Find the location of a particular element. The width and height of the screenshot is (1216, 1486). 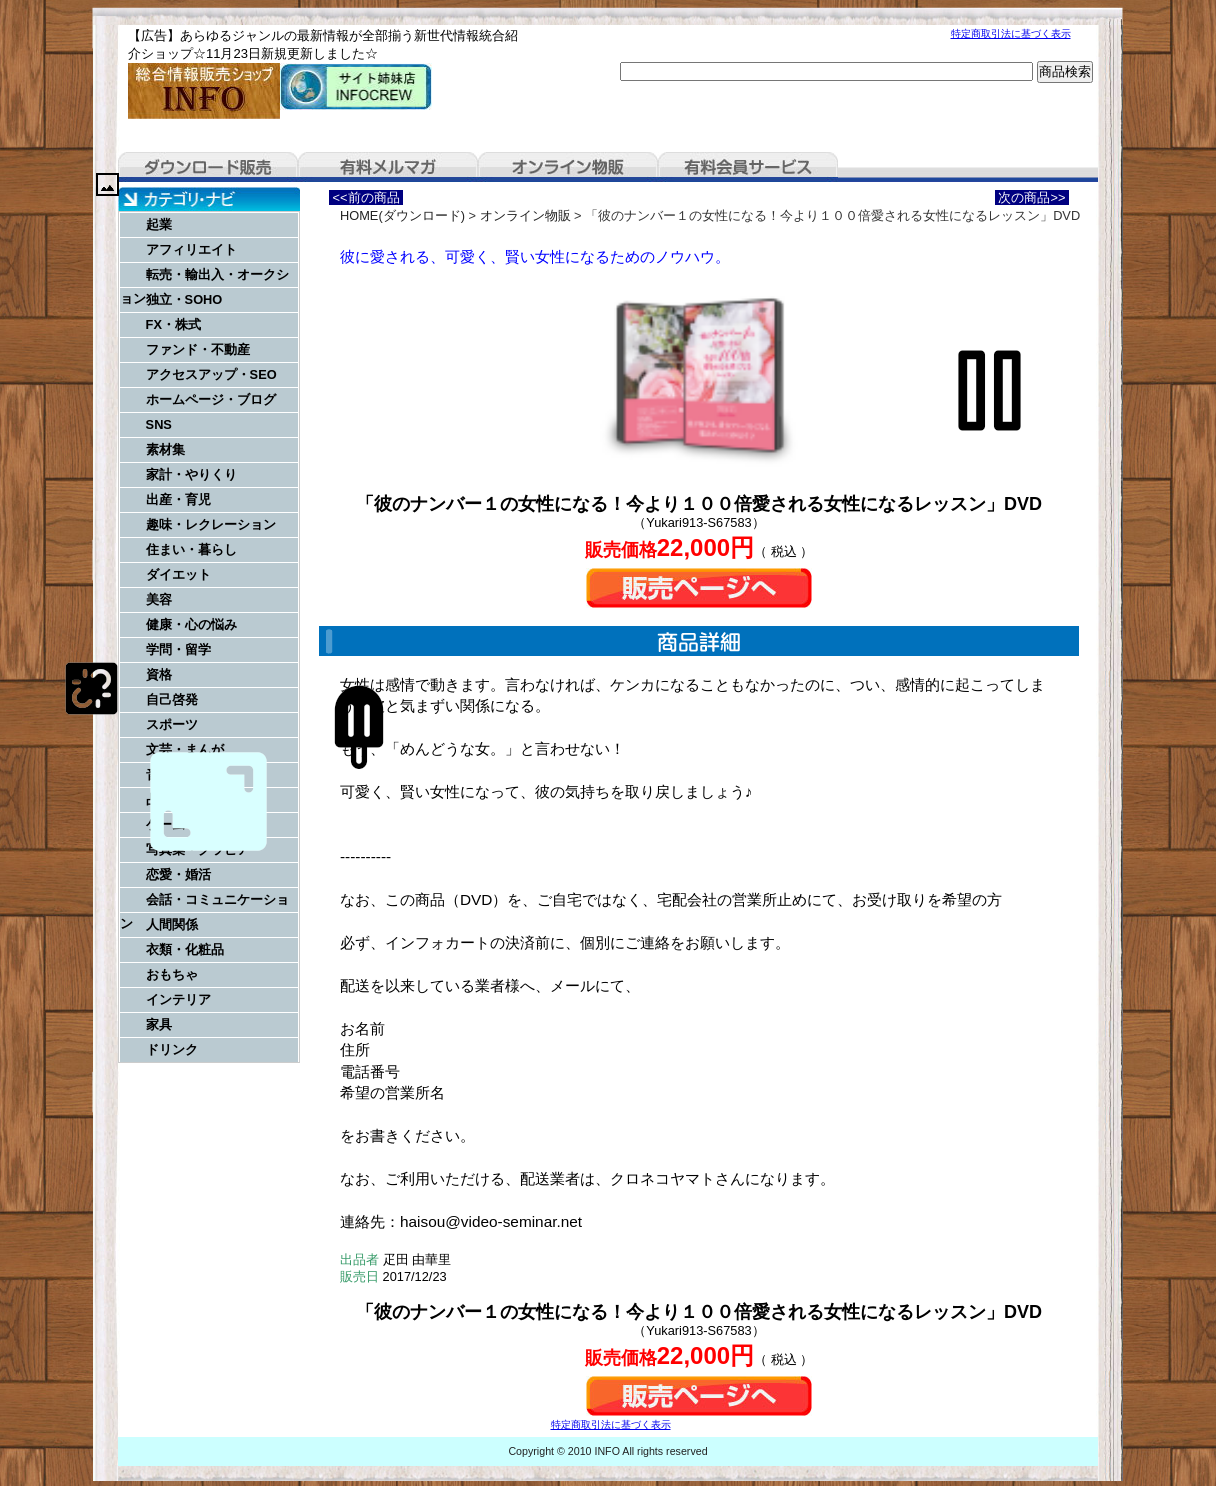

pause media playback is located at coordinates (989, 390).